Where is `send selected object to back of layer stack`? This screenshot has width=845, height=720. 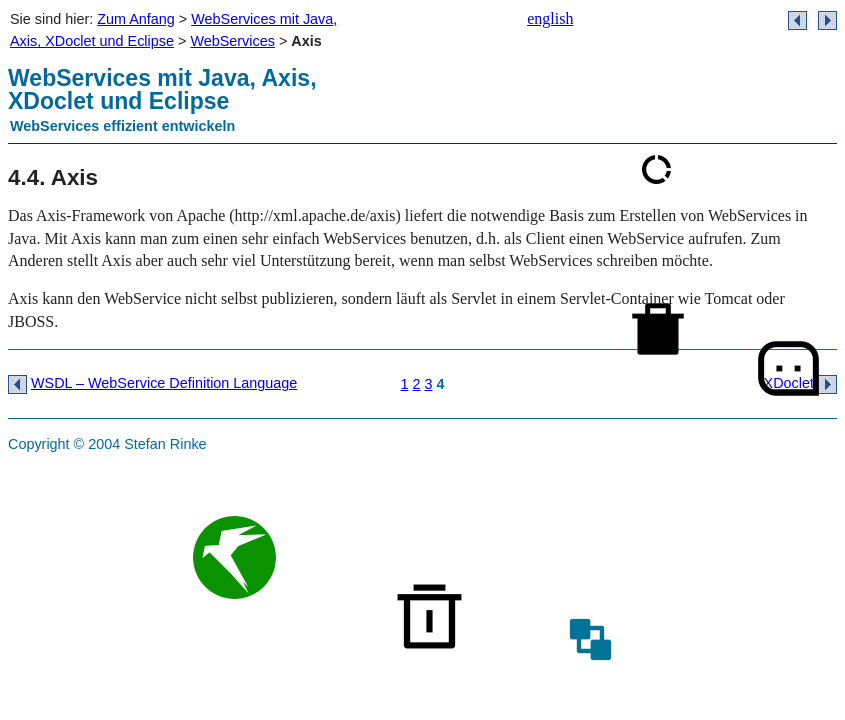
send selected object to back of layer stack is located at coordinates (590, 639).